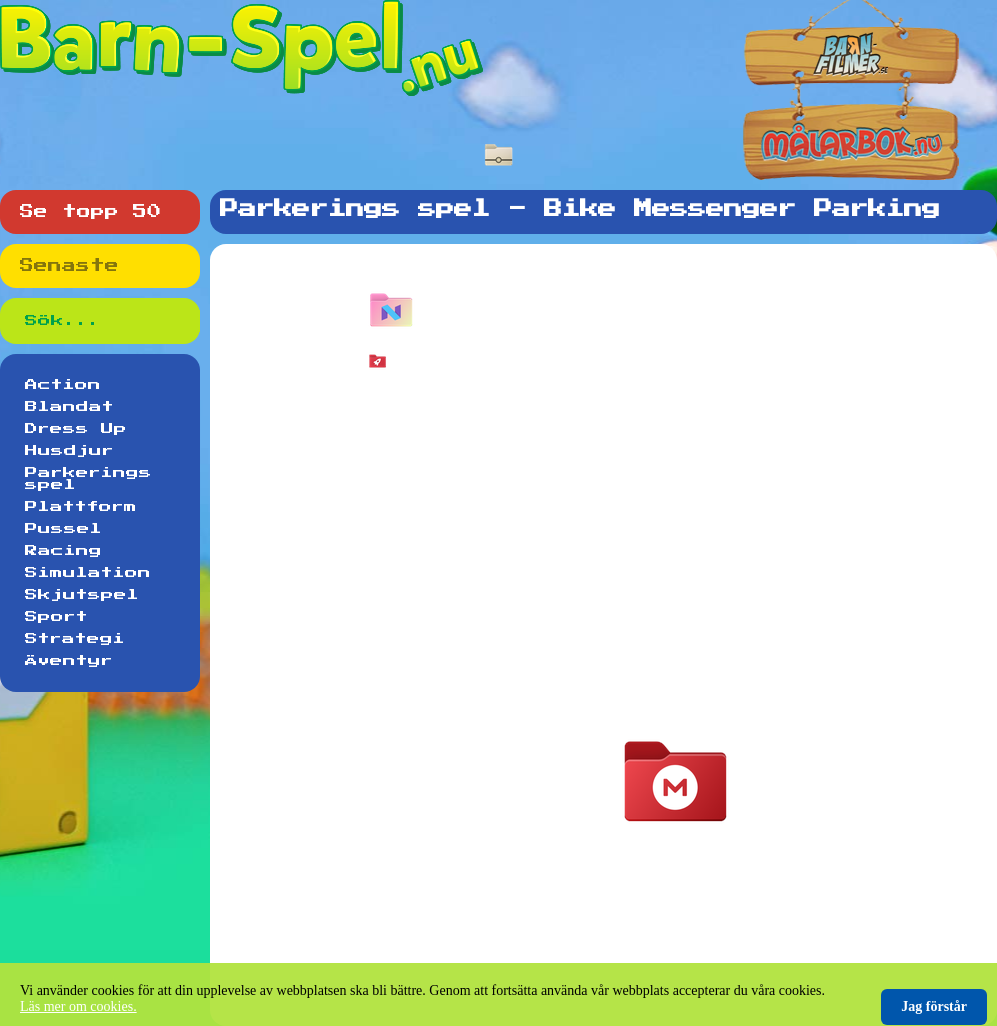 The width and height of the screenshot is (997, 1026). I want to click on open android nougat files folder, so click(391, 311).